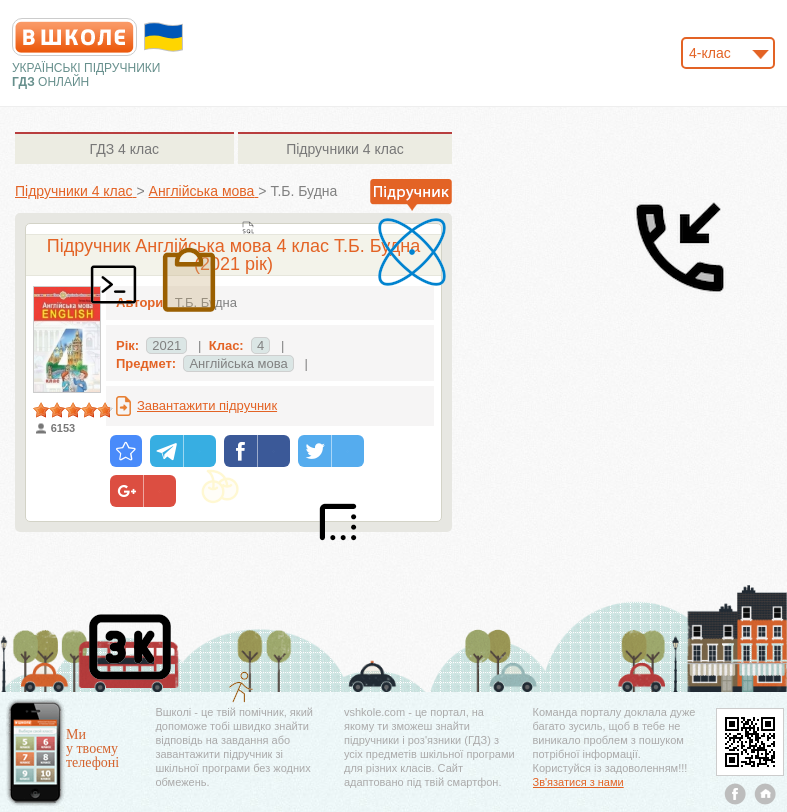 The height and width of the screenshot is (812, 787). I want to click on indicates walking directions or pedestrian route, so click(241, 687).